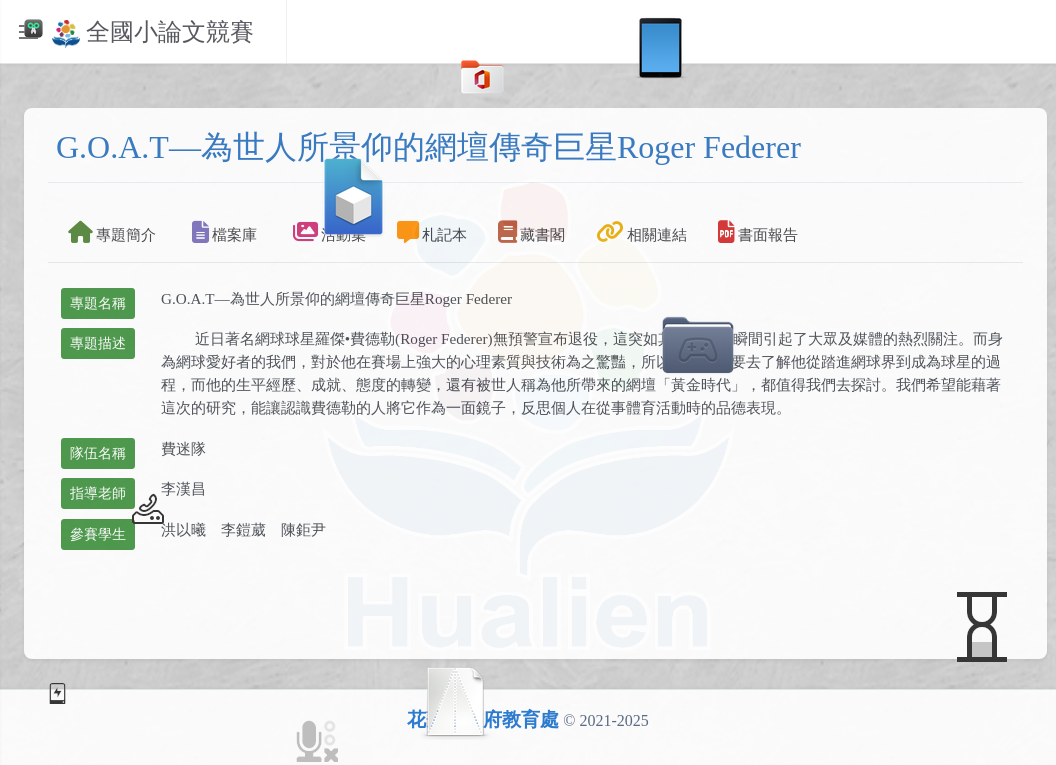 This screenshot has width=1056, height=765. I want to click on open copyq clipboard manager, so click(33, 28).